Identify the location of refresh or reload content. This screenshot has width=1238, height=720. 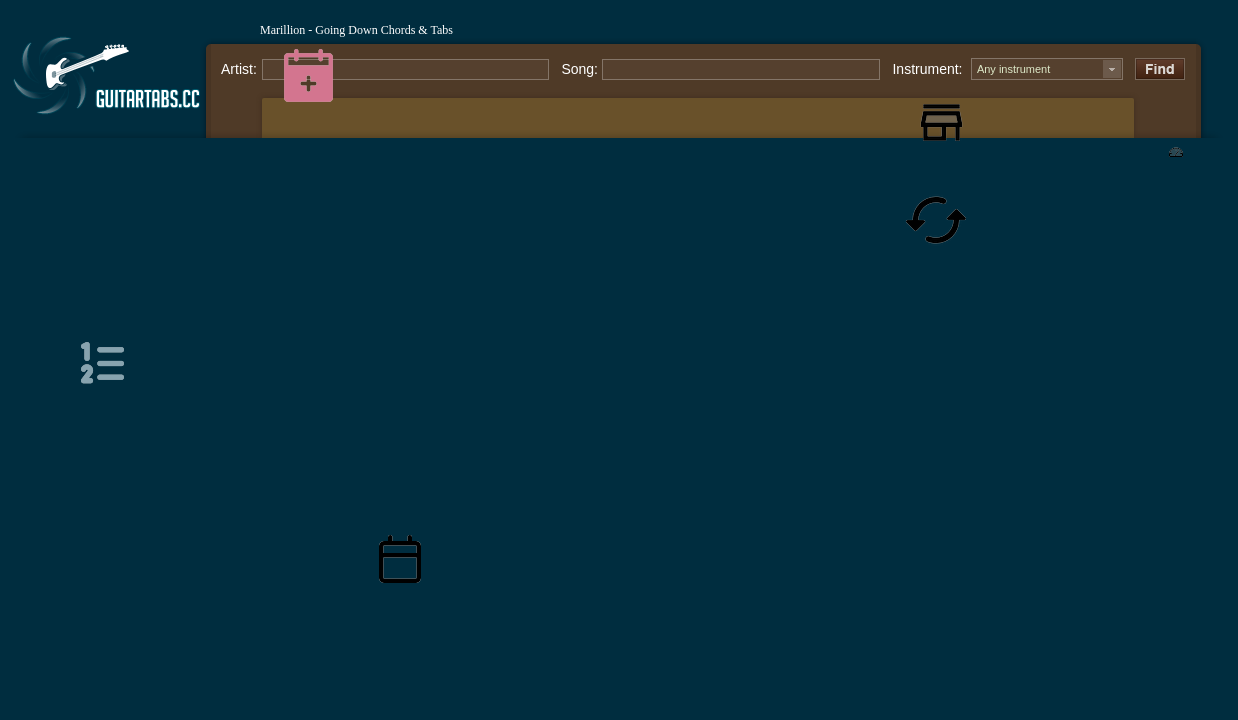
(936, 220).